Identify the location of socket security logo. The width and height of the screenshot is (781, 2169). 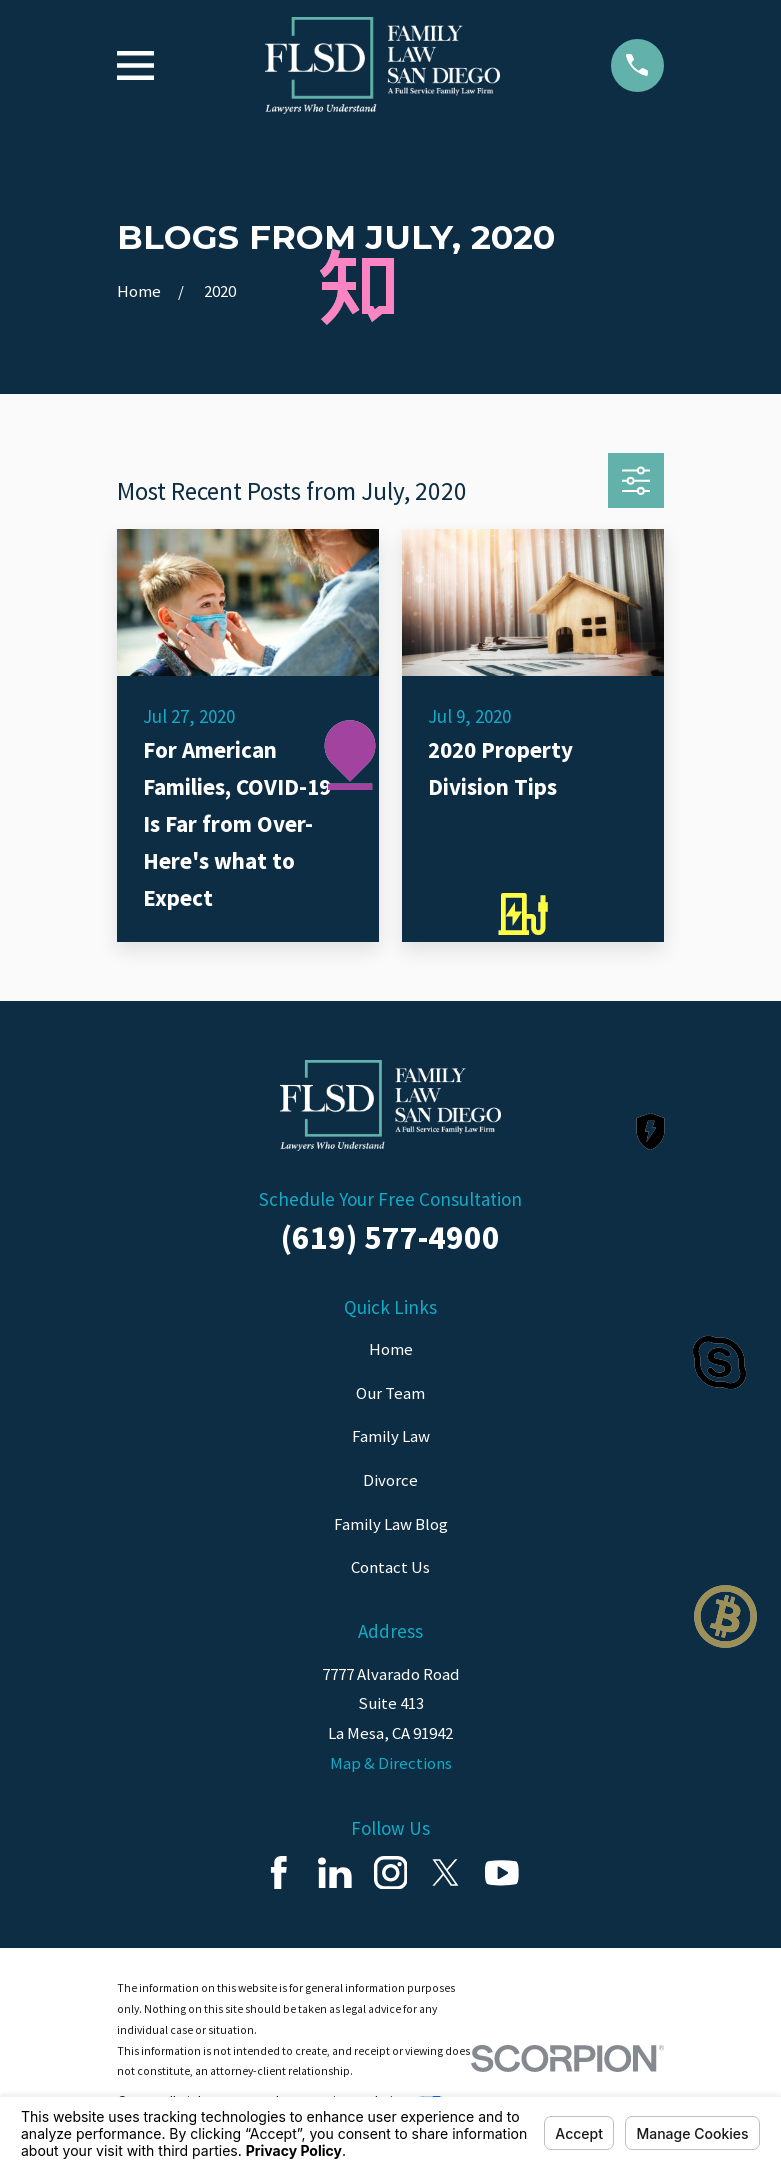
(650, 1131).